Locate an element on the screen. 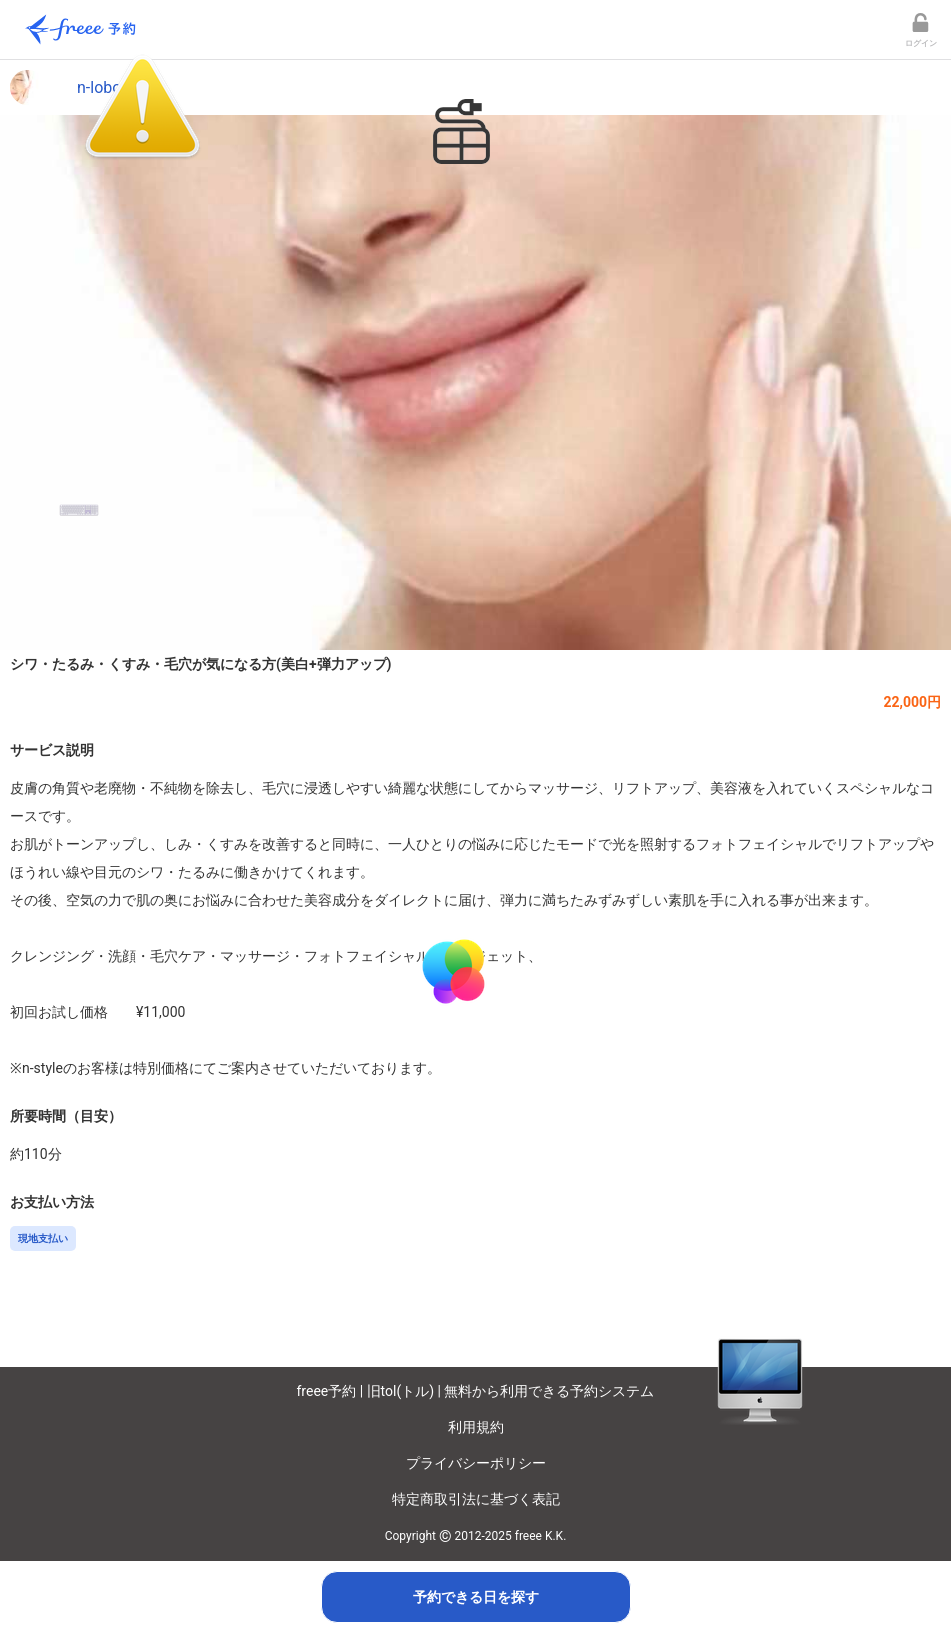 The image size is (951, 1643). indicates a warning or caution alert requiring attention is located at coordinates (142, 106).